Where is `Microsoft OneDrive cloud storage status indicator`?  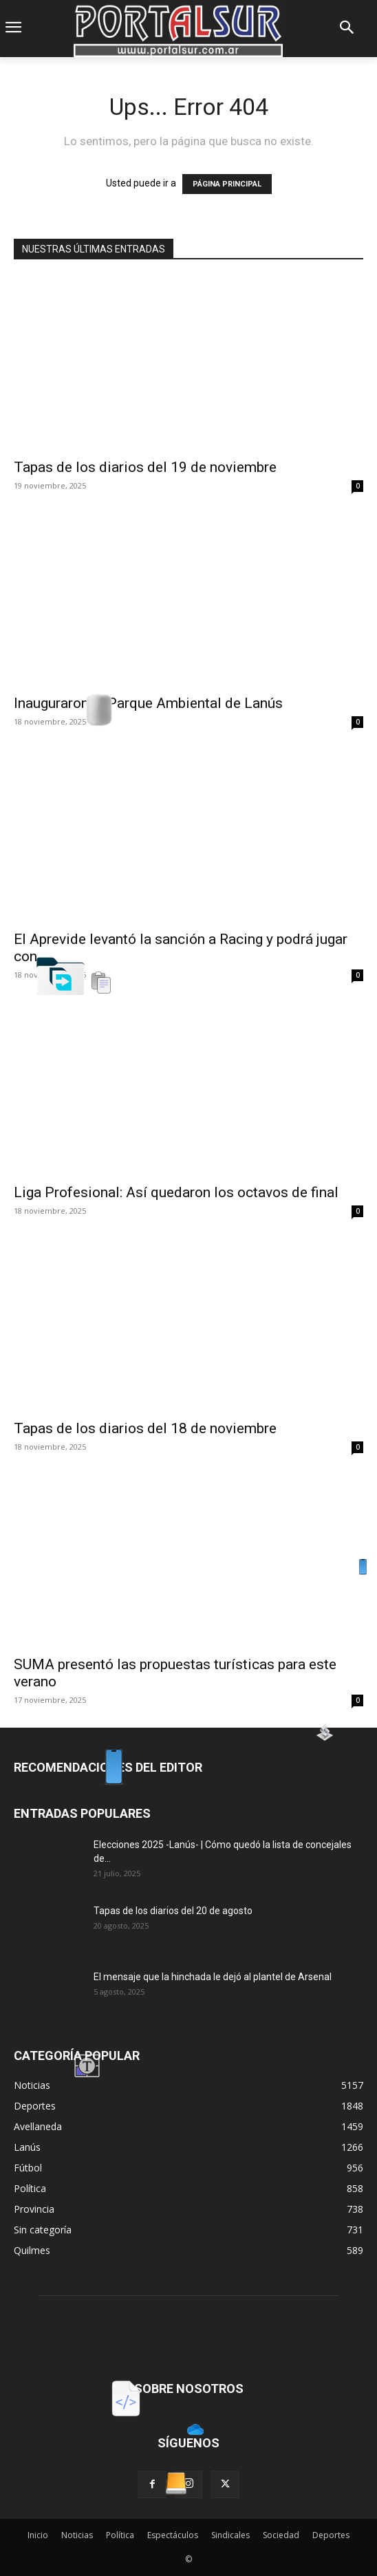
Microsoft OneDrive cloud storage status indicator is located at coordinates (195, 2429).